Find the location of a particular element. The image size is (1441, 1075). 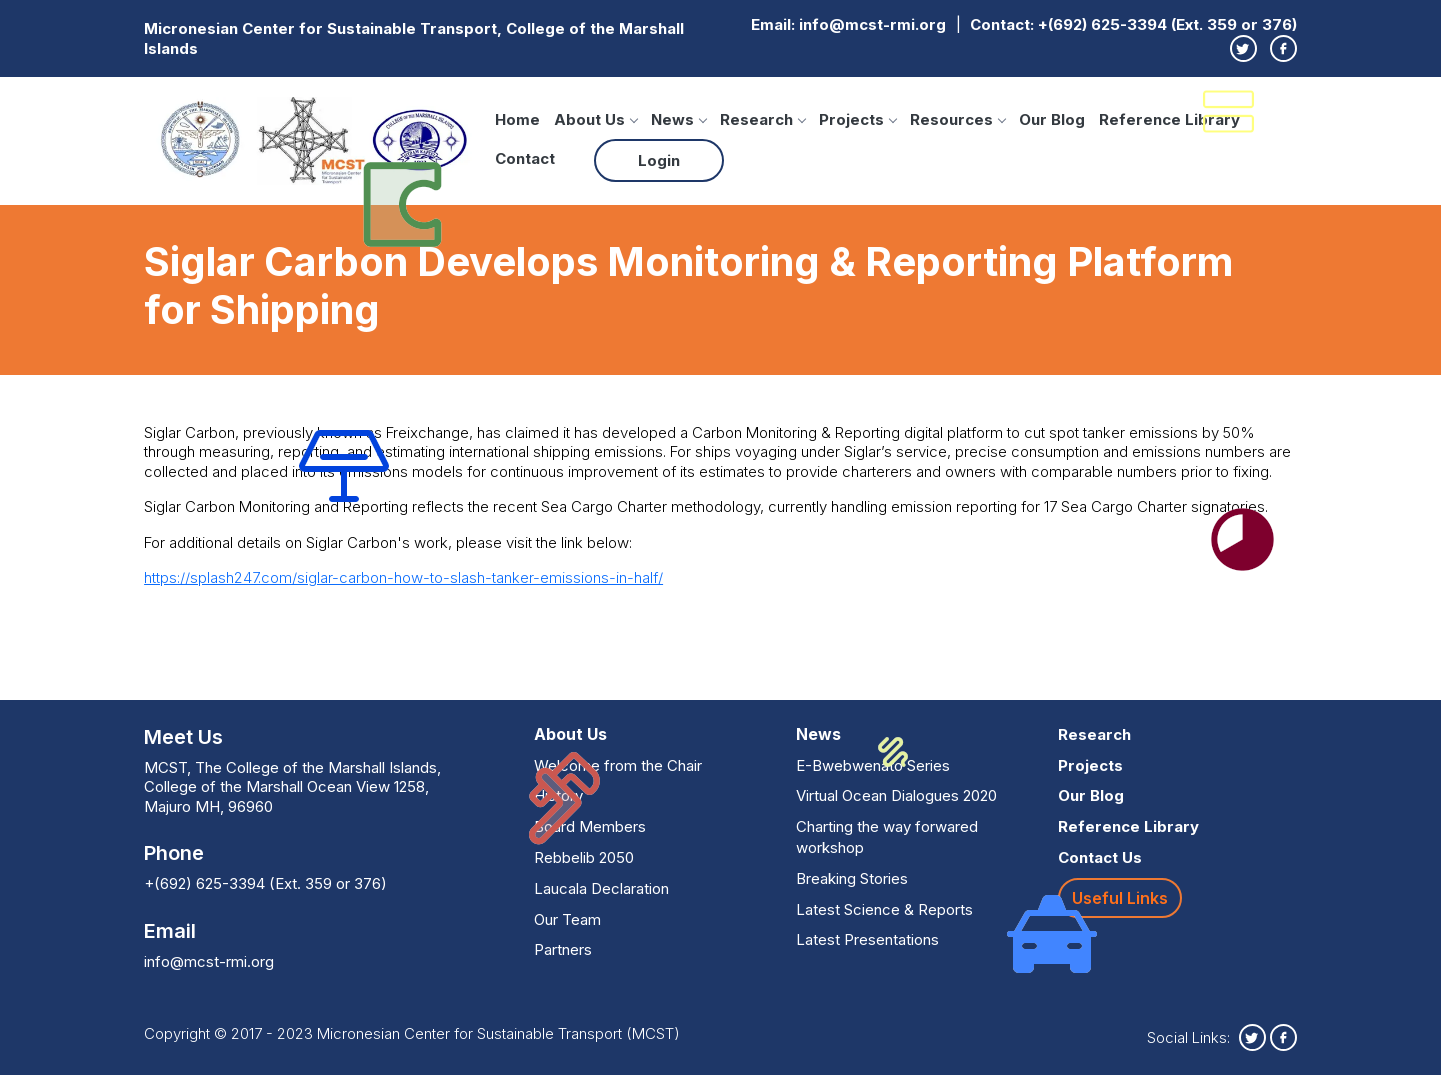

access presentation mode is located at coordinates (344, 466).